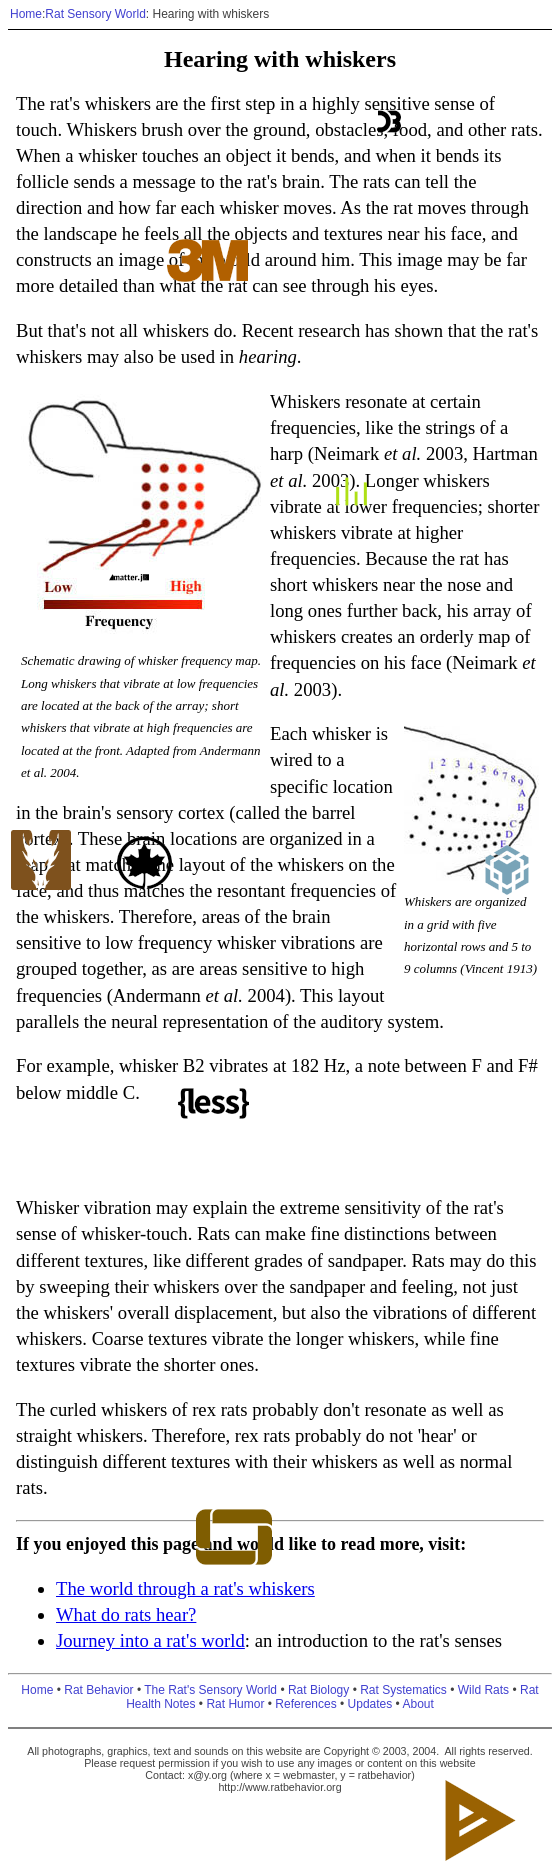  Describe the element at coordinates (41, 860) in the screenshot. I see `open dragonframe stop-motion animation software` at that location.